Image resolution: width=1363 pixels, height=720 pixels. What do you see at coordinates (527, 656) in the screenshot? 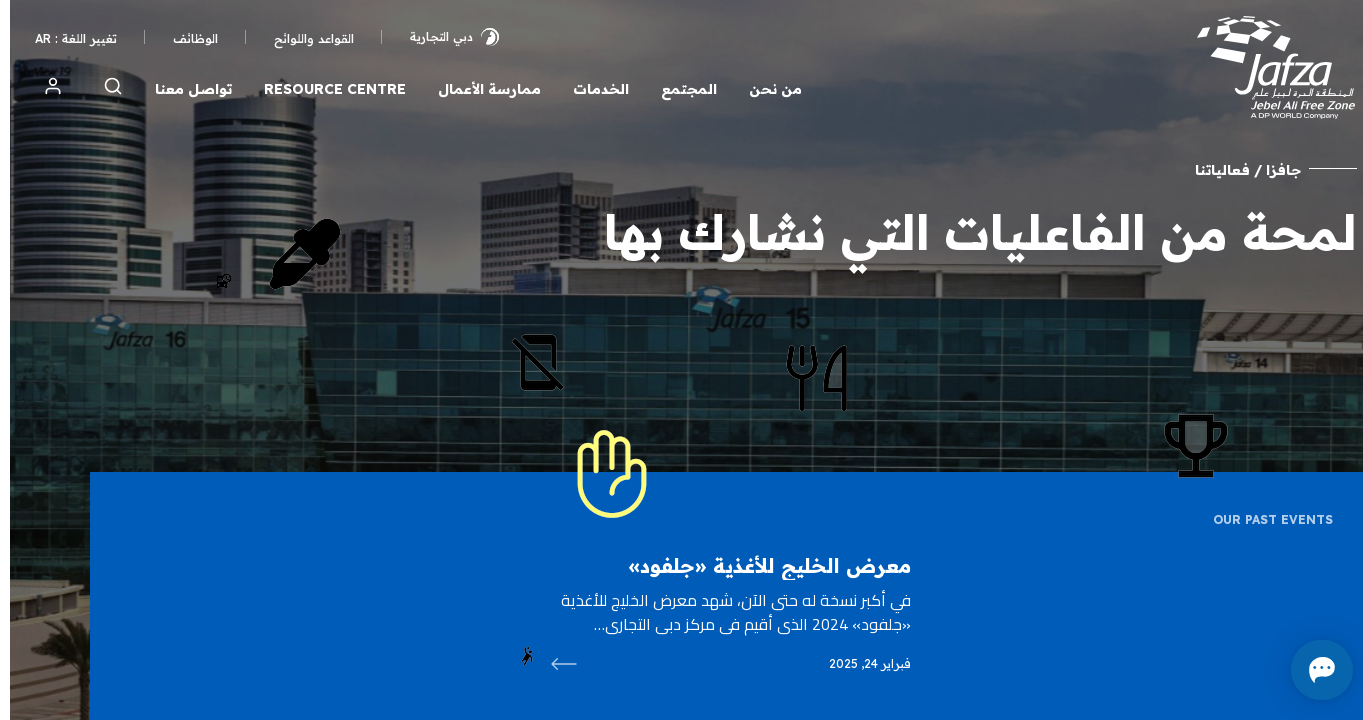
I see `access handball sports content` at bounding box center [527, 656].